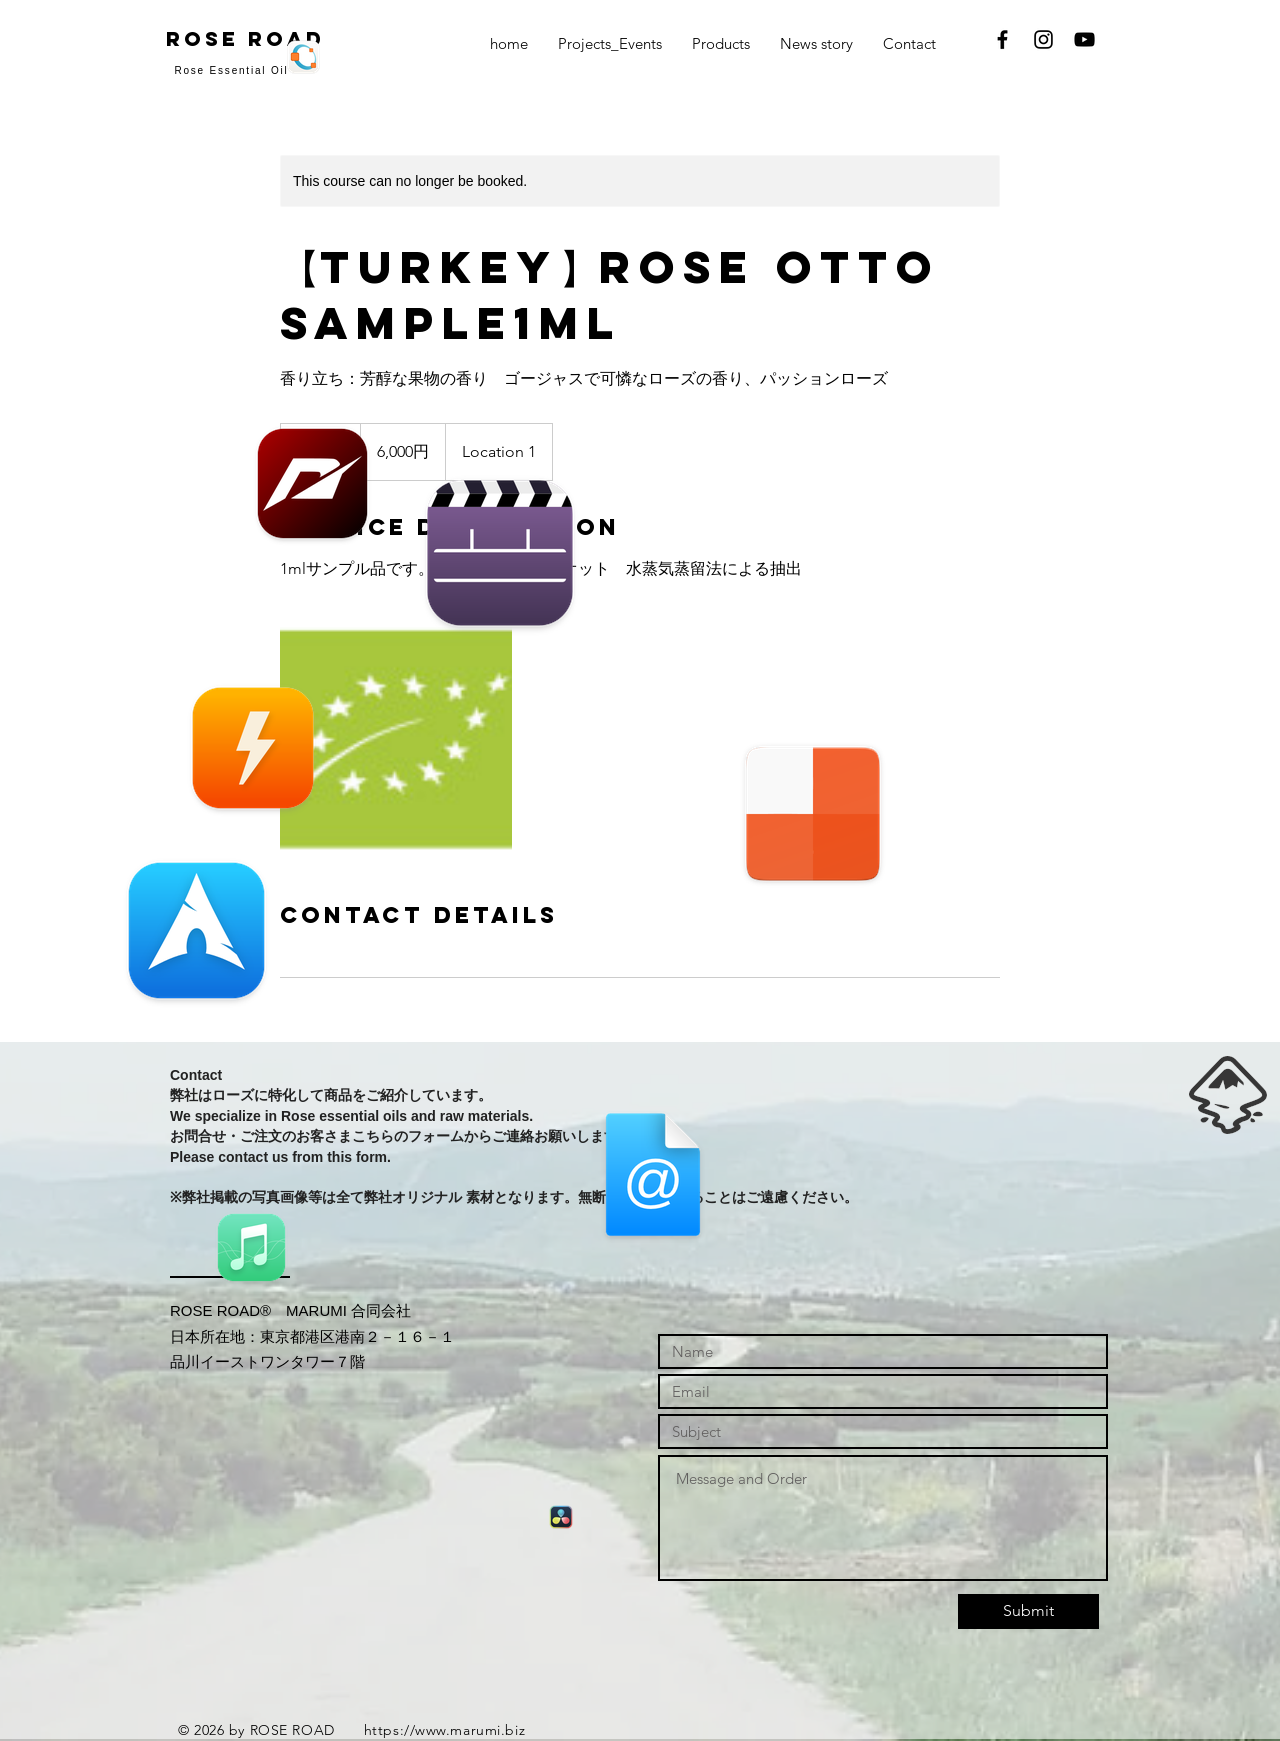 This screenshot has width=1280, height=1741. What do you see at coordinates (253, 748) in the screenshot?
I see `open newsflash rss reader app` at bounding box center [253, 748].